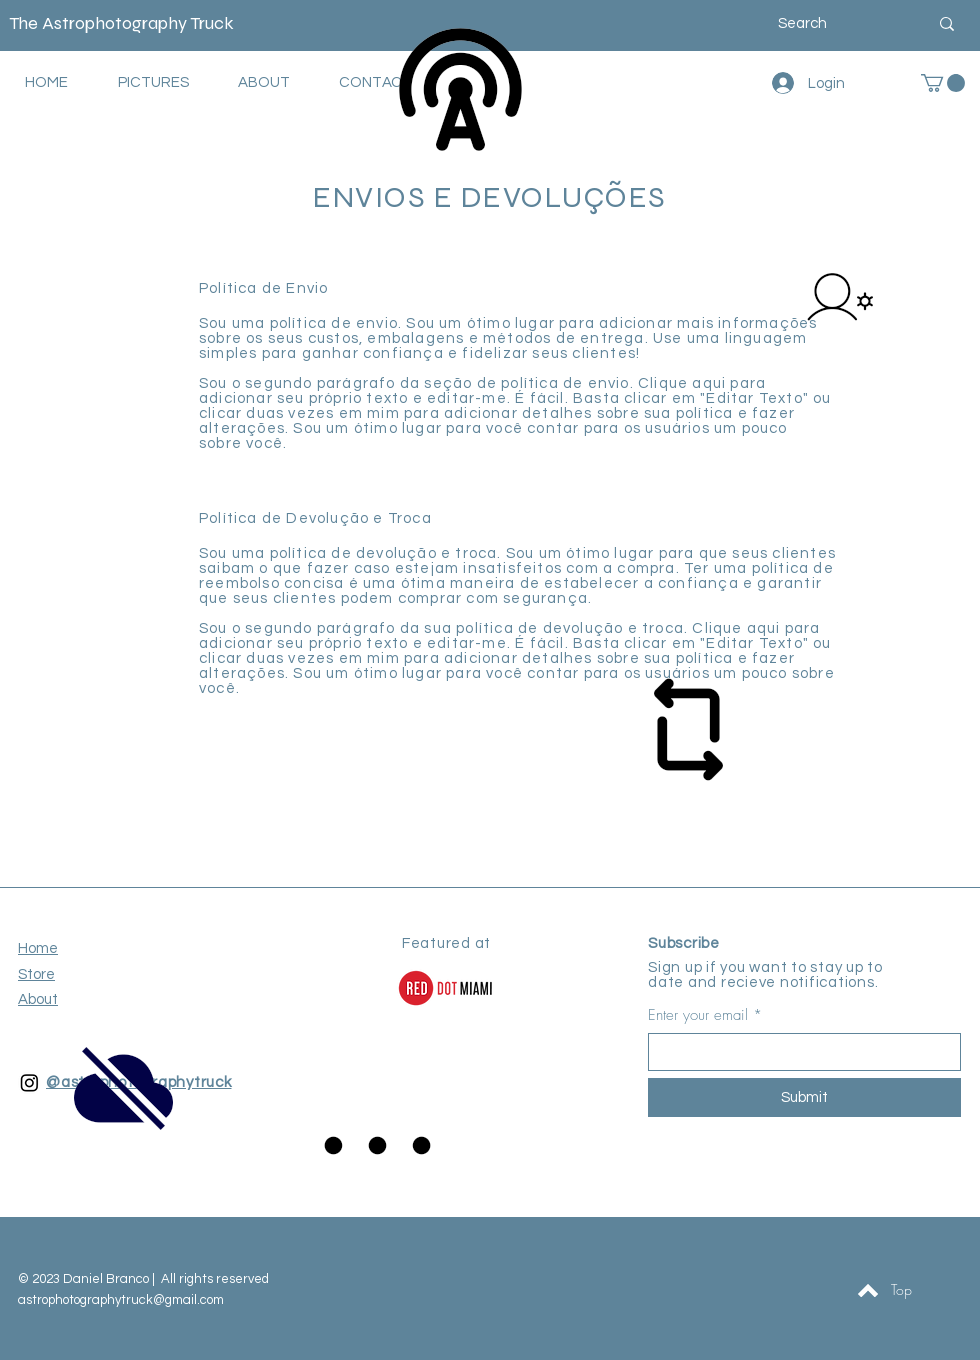  What do you see at coordinates (838, 299) in the screenshot?
I see `access user settings` at bounding box center [838, 299].